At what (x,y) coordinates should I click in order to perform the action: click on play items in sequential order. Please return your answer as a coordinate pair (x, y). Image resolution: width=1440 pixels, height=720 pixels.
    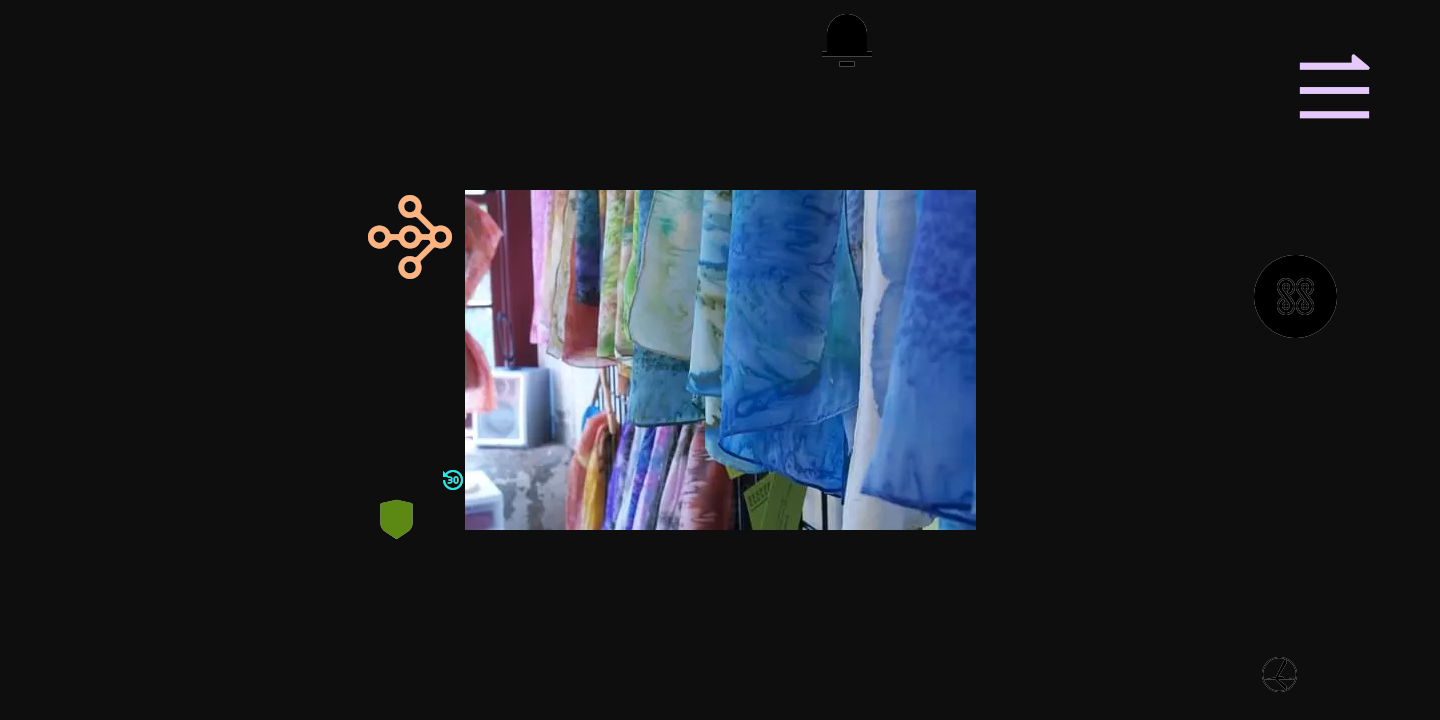
    Looking at the image, I should click on (1334, 90).